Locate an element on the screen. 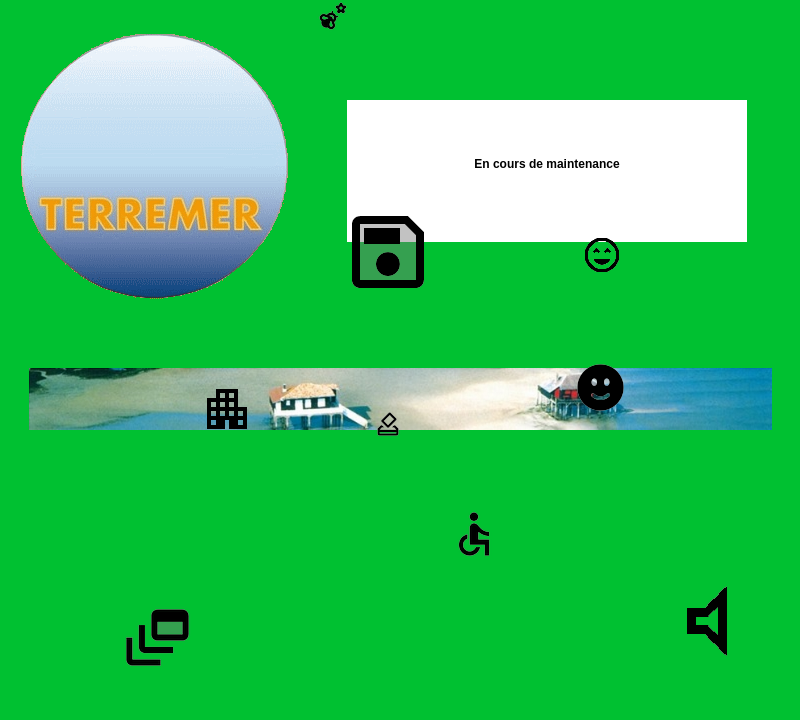 This screenshot has width=800, height=720. rate your experience as very satisfied is located at coordinates (602, 255).